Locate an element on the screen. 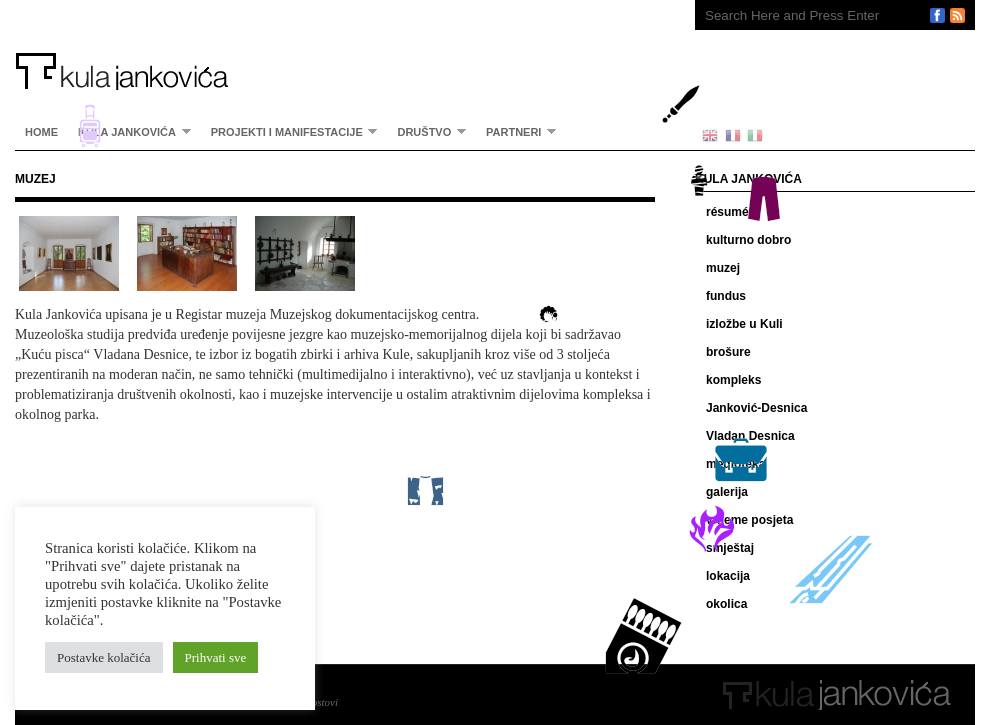  browse pants or trousers in a clothing app is located at coordinates (764, 199).